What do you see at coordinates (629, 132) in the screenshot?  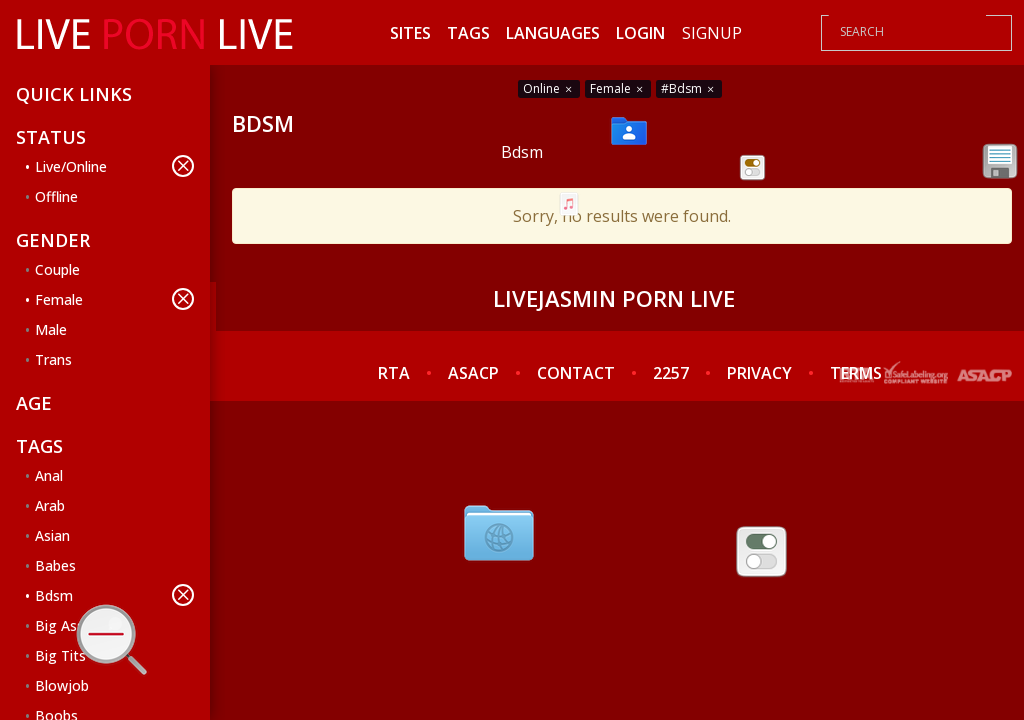 I see `open google contacts folder` at bounding box center [629, 132].